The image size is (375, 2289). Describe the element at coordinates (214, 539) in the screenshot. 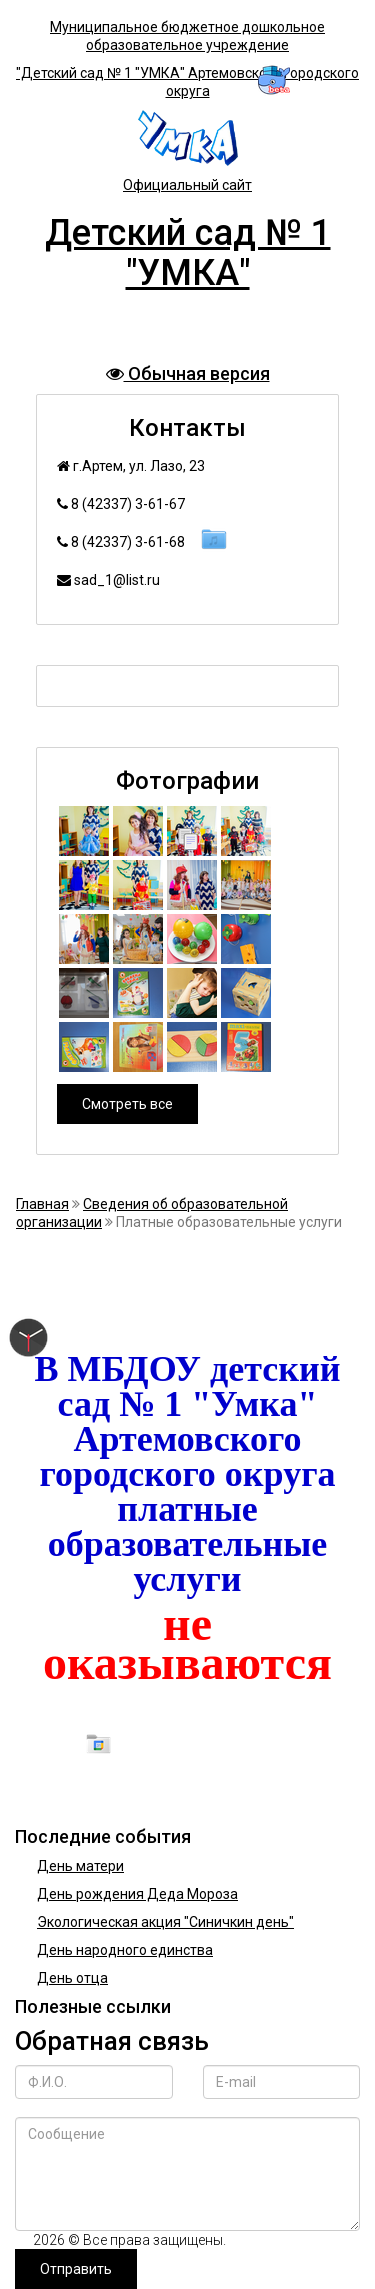

I see `open your music folder` at that location.